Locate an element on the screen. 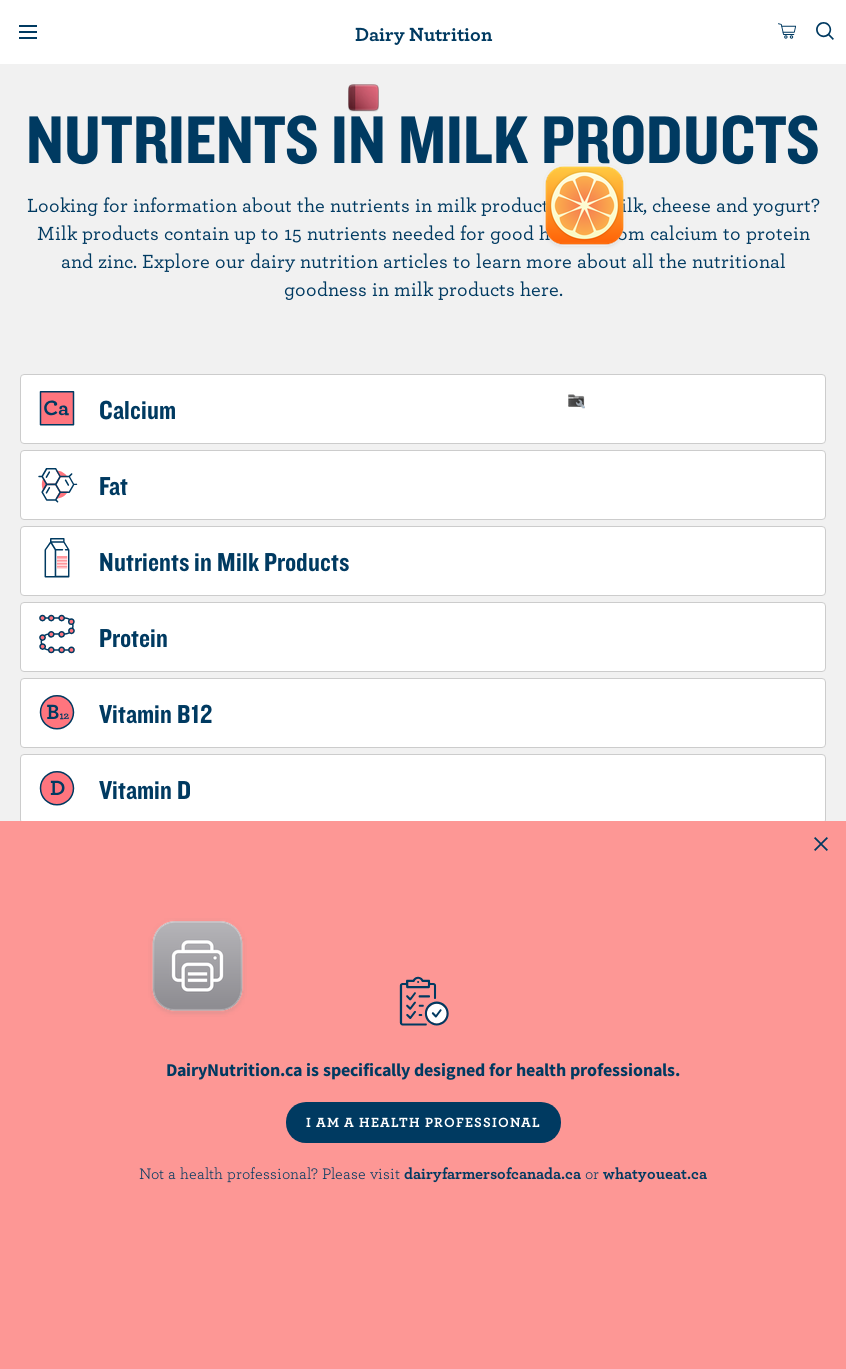  access printer settings and preferences is located at coordinates (197, 967).